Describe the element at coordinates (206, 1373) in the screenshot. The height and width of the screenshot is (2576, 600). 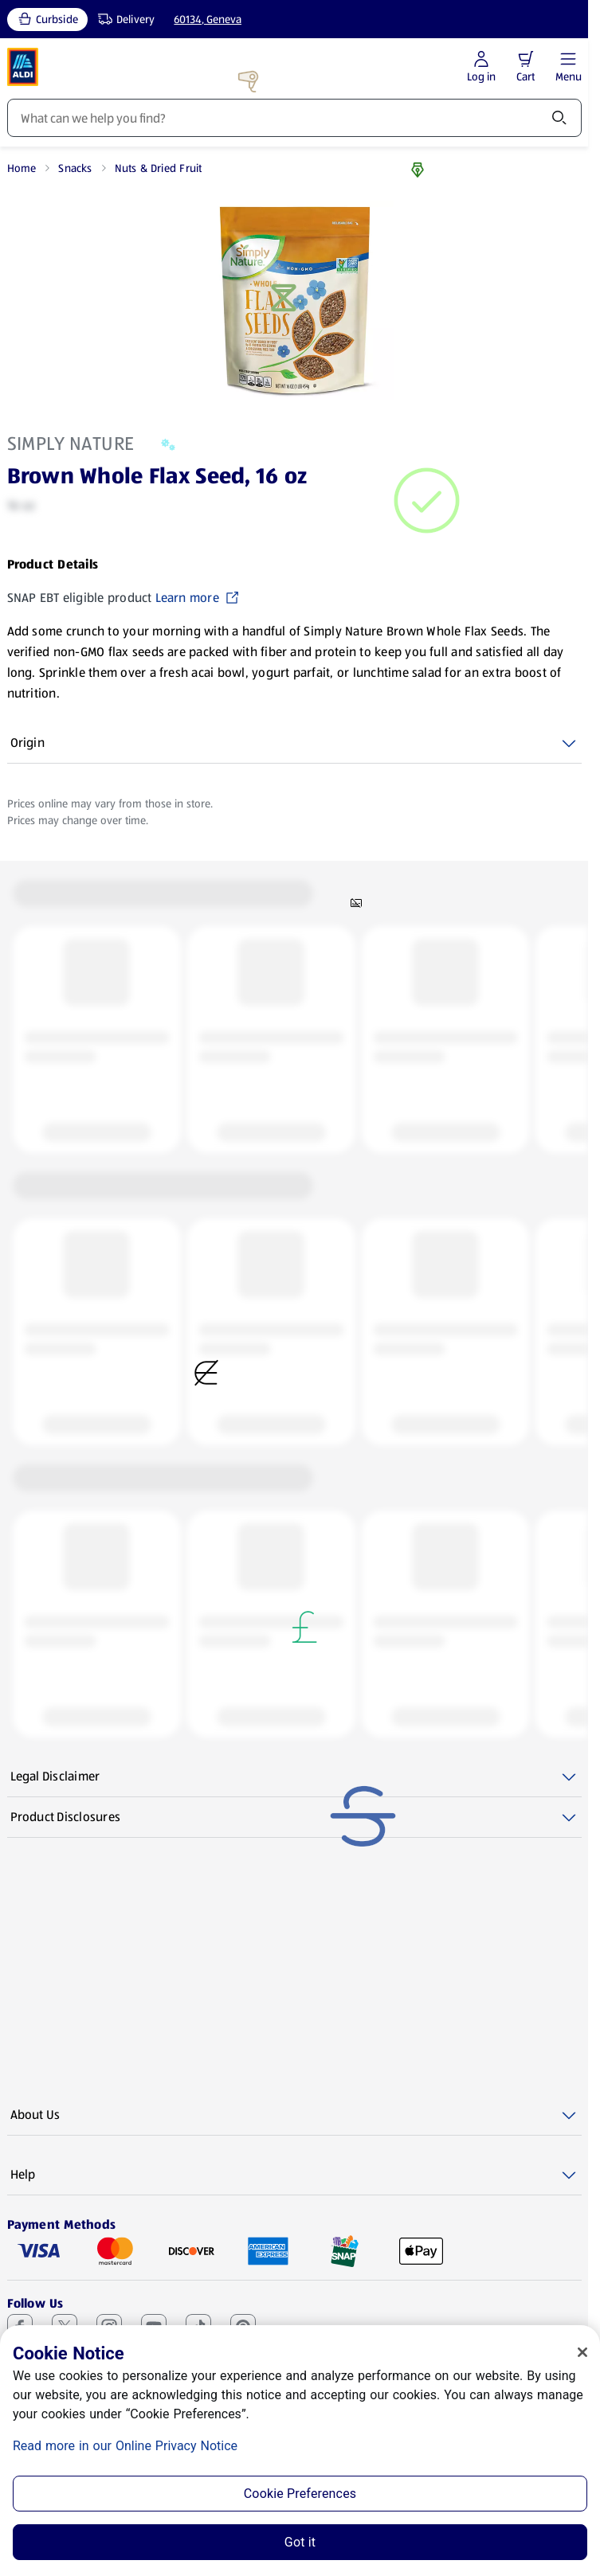
I see `indicates item is not part of a set or group` at that location.